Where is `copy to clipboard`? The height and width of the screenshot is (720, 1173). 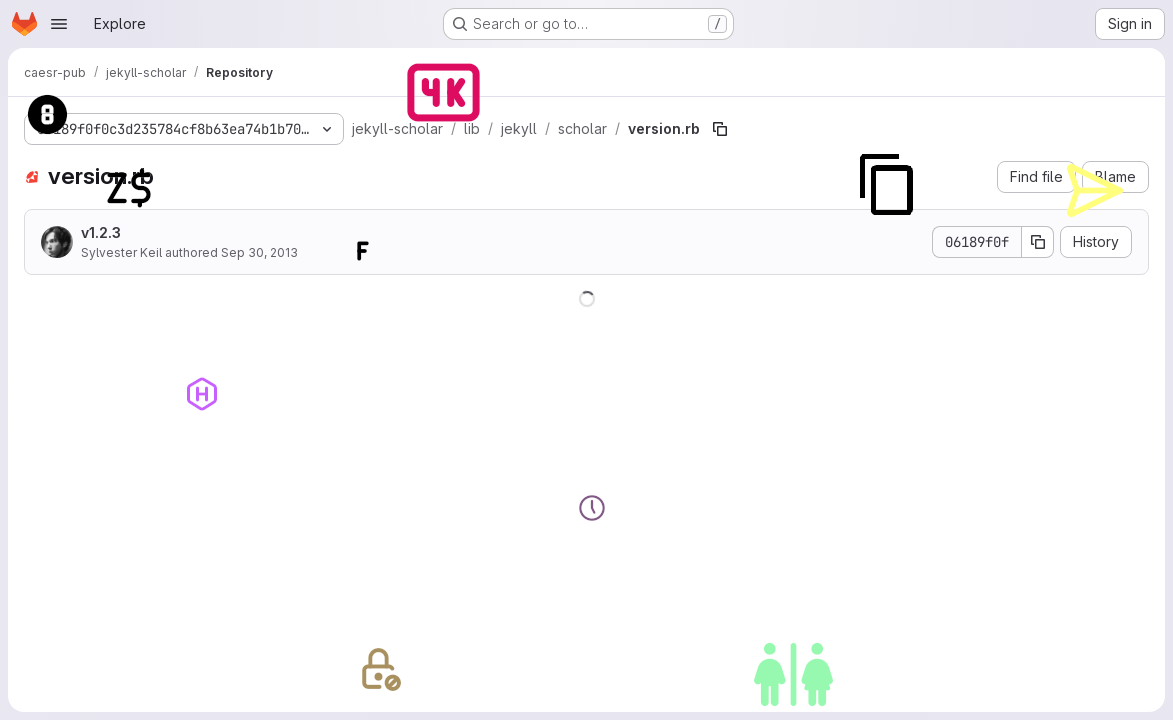 copy to clipboard is located at coordinates (887, 184).